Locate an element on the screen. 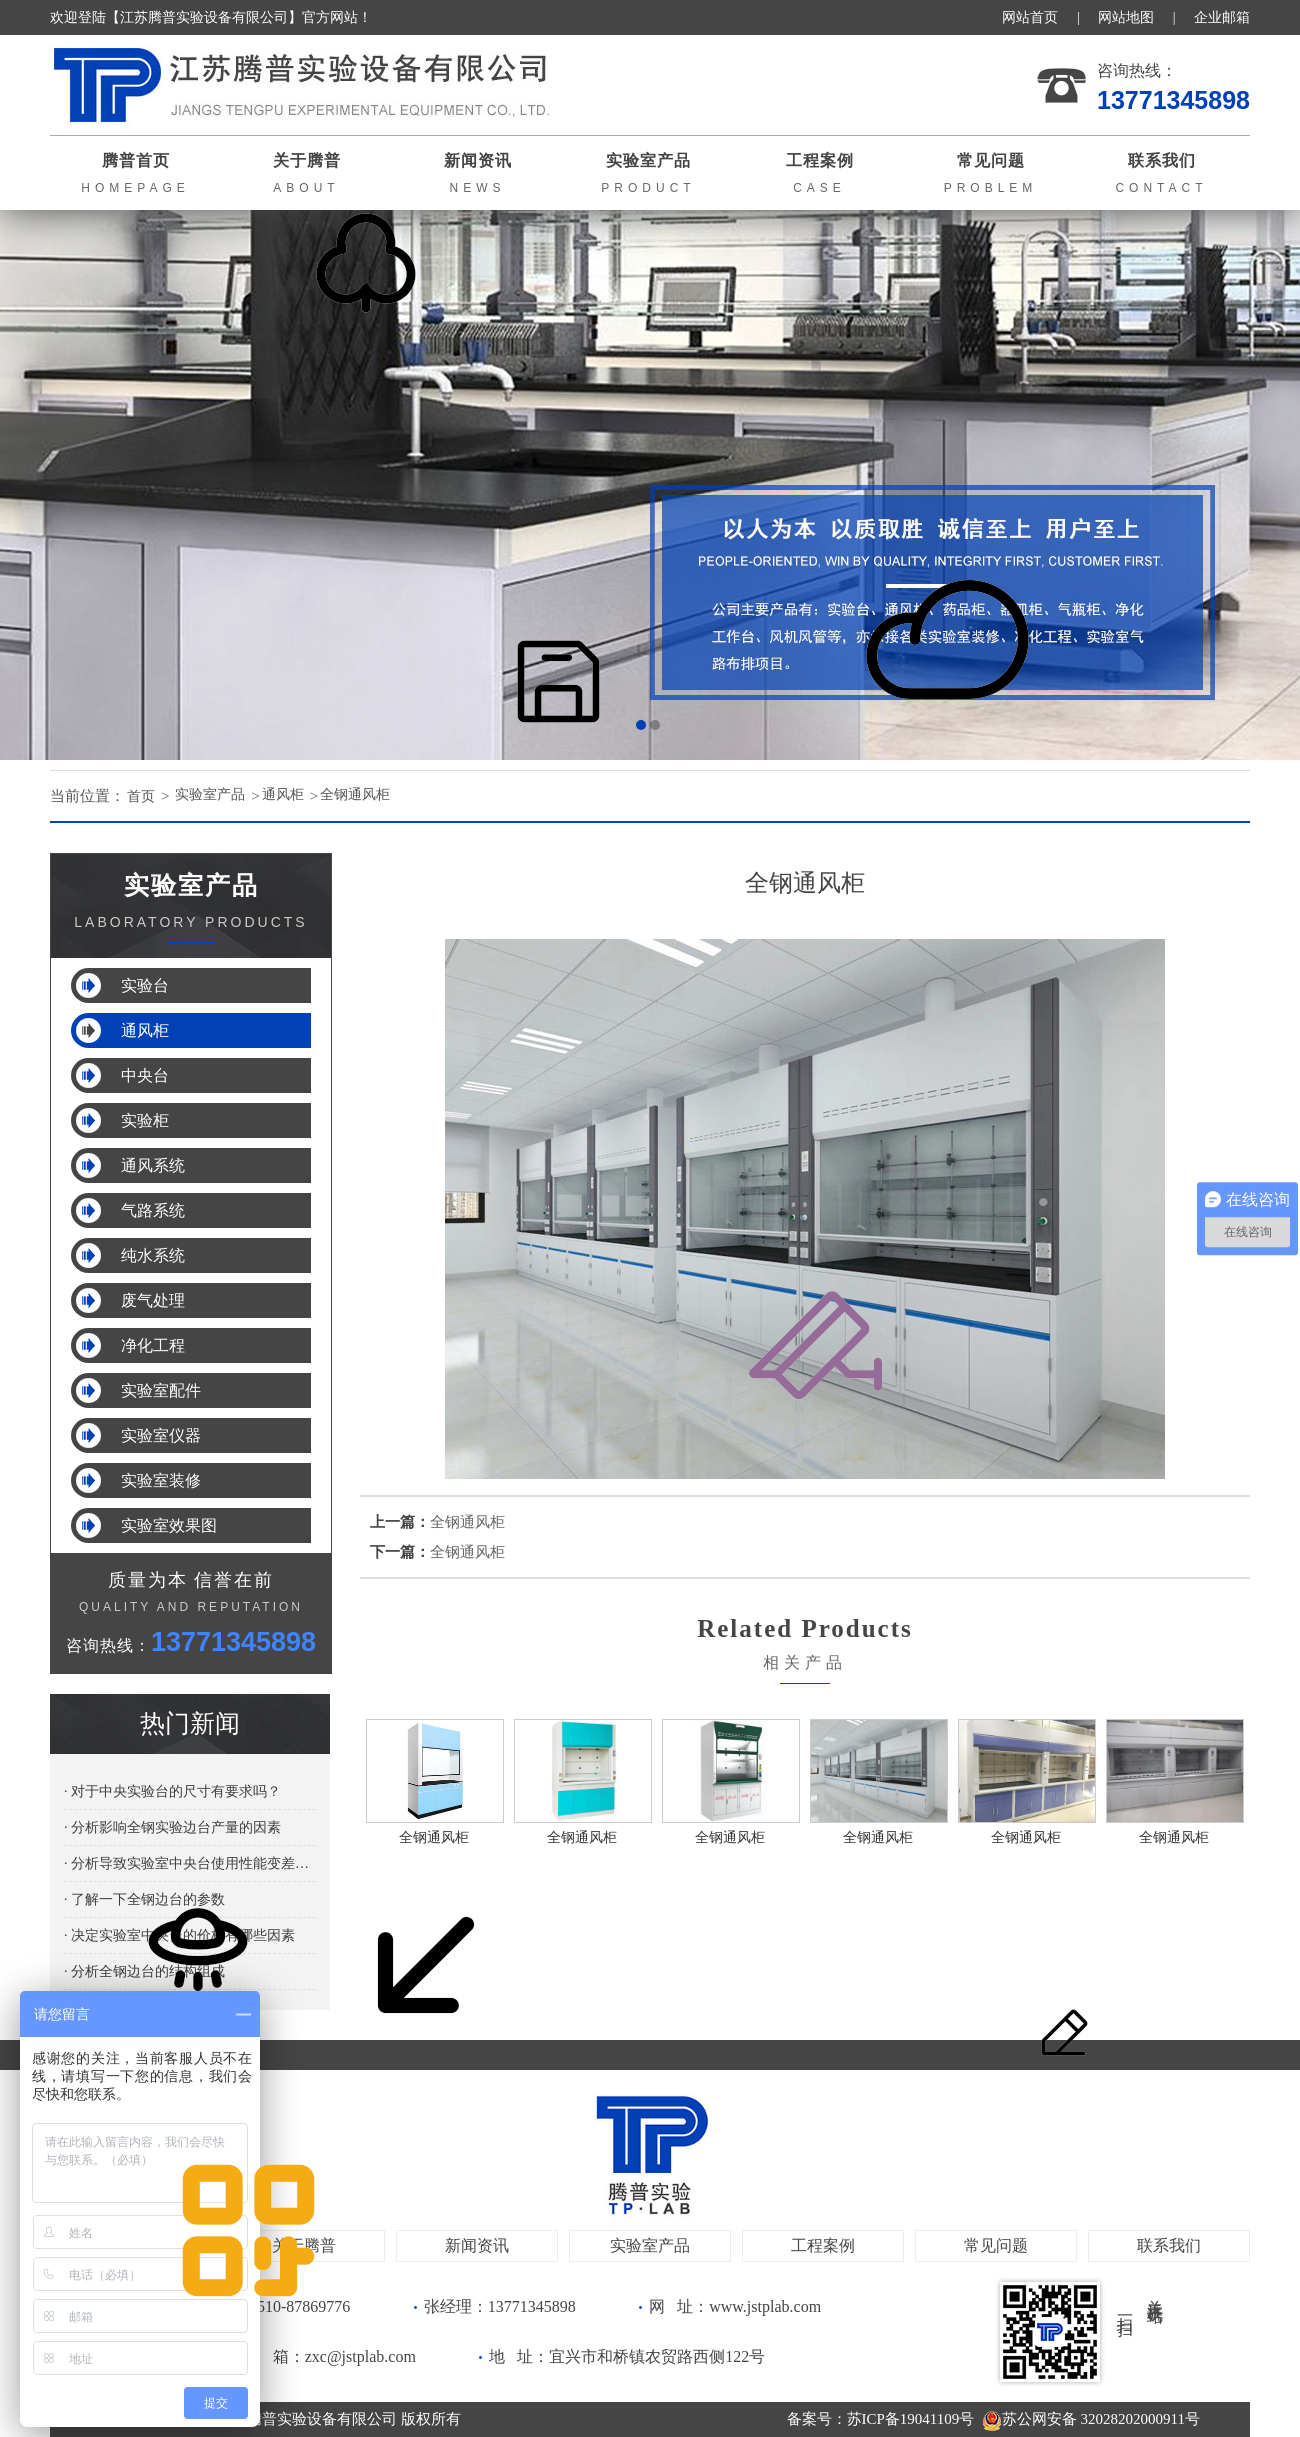 Image resolution: width=1300 pixels, height=2437 pixels. playing card suit symbol for clubs is located at coordinates (366, 263).